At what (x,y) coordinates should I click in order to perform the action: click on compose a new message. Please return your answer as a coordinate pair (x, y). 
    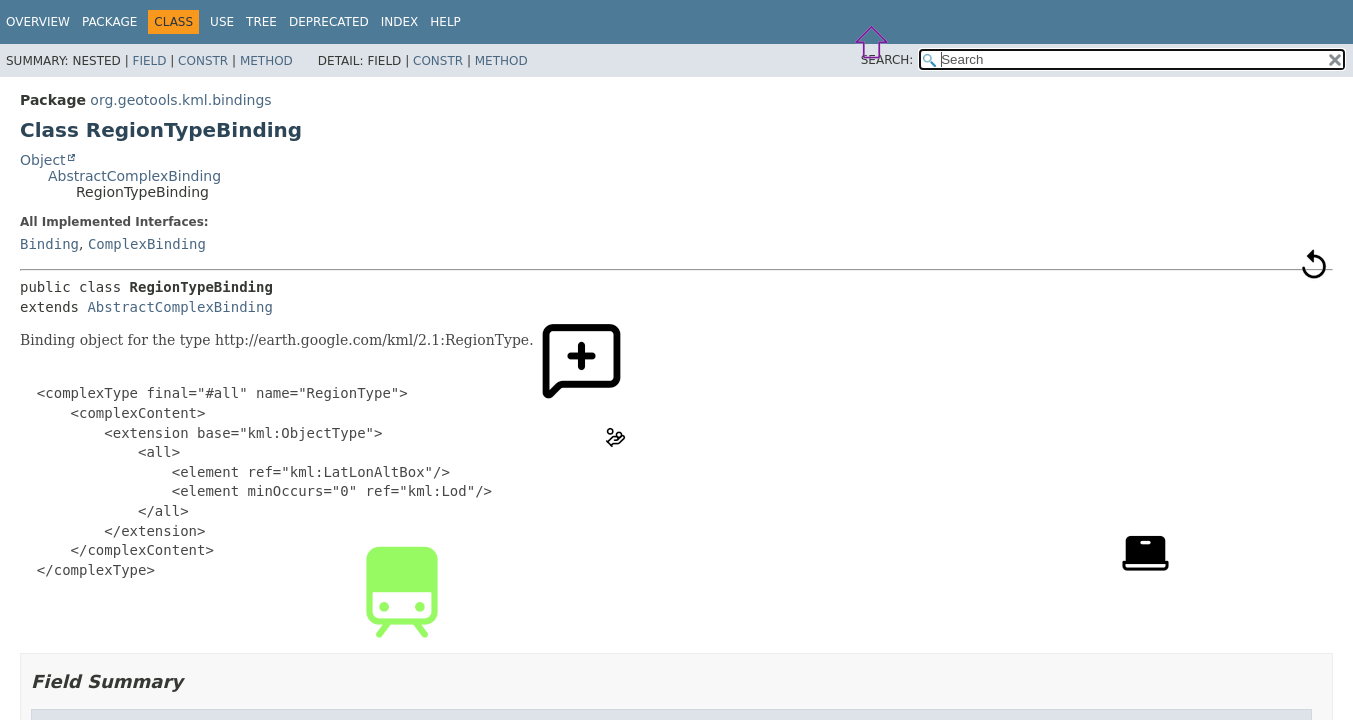
    Looking at the image, I should click on (581, 359).